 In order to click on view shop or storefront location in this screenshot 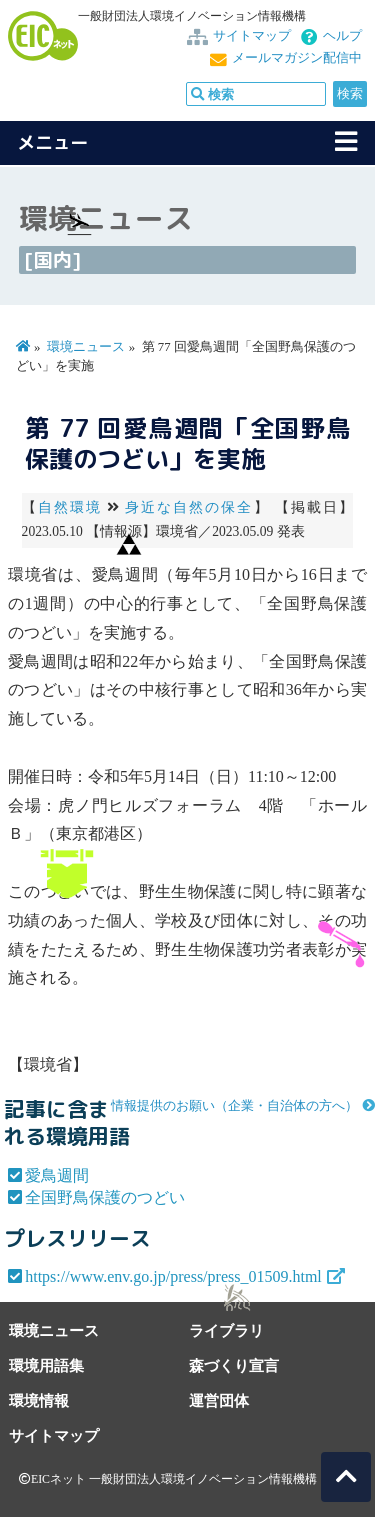, I will do `click(67, 873)`.